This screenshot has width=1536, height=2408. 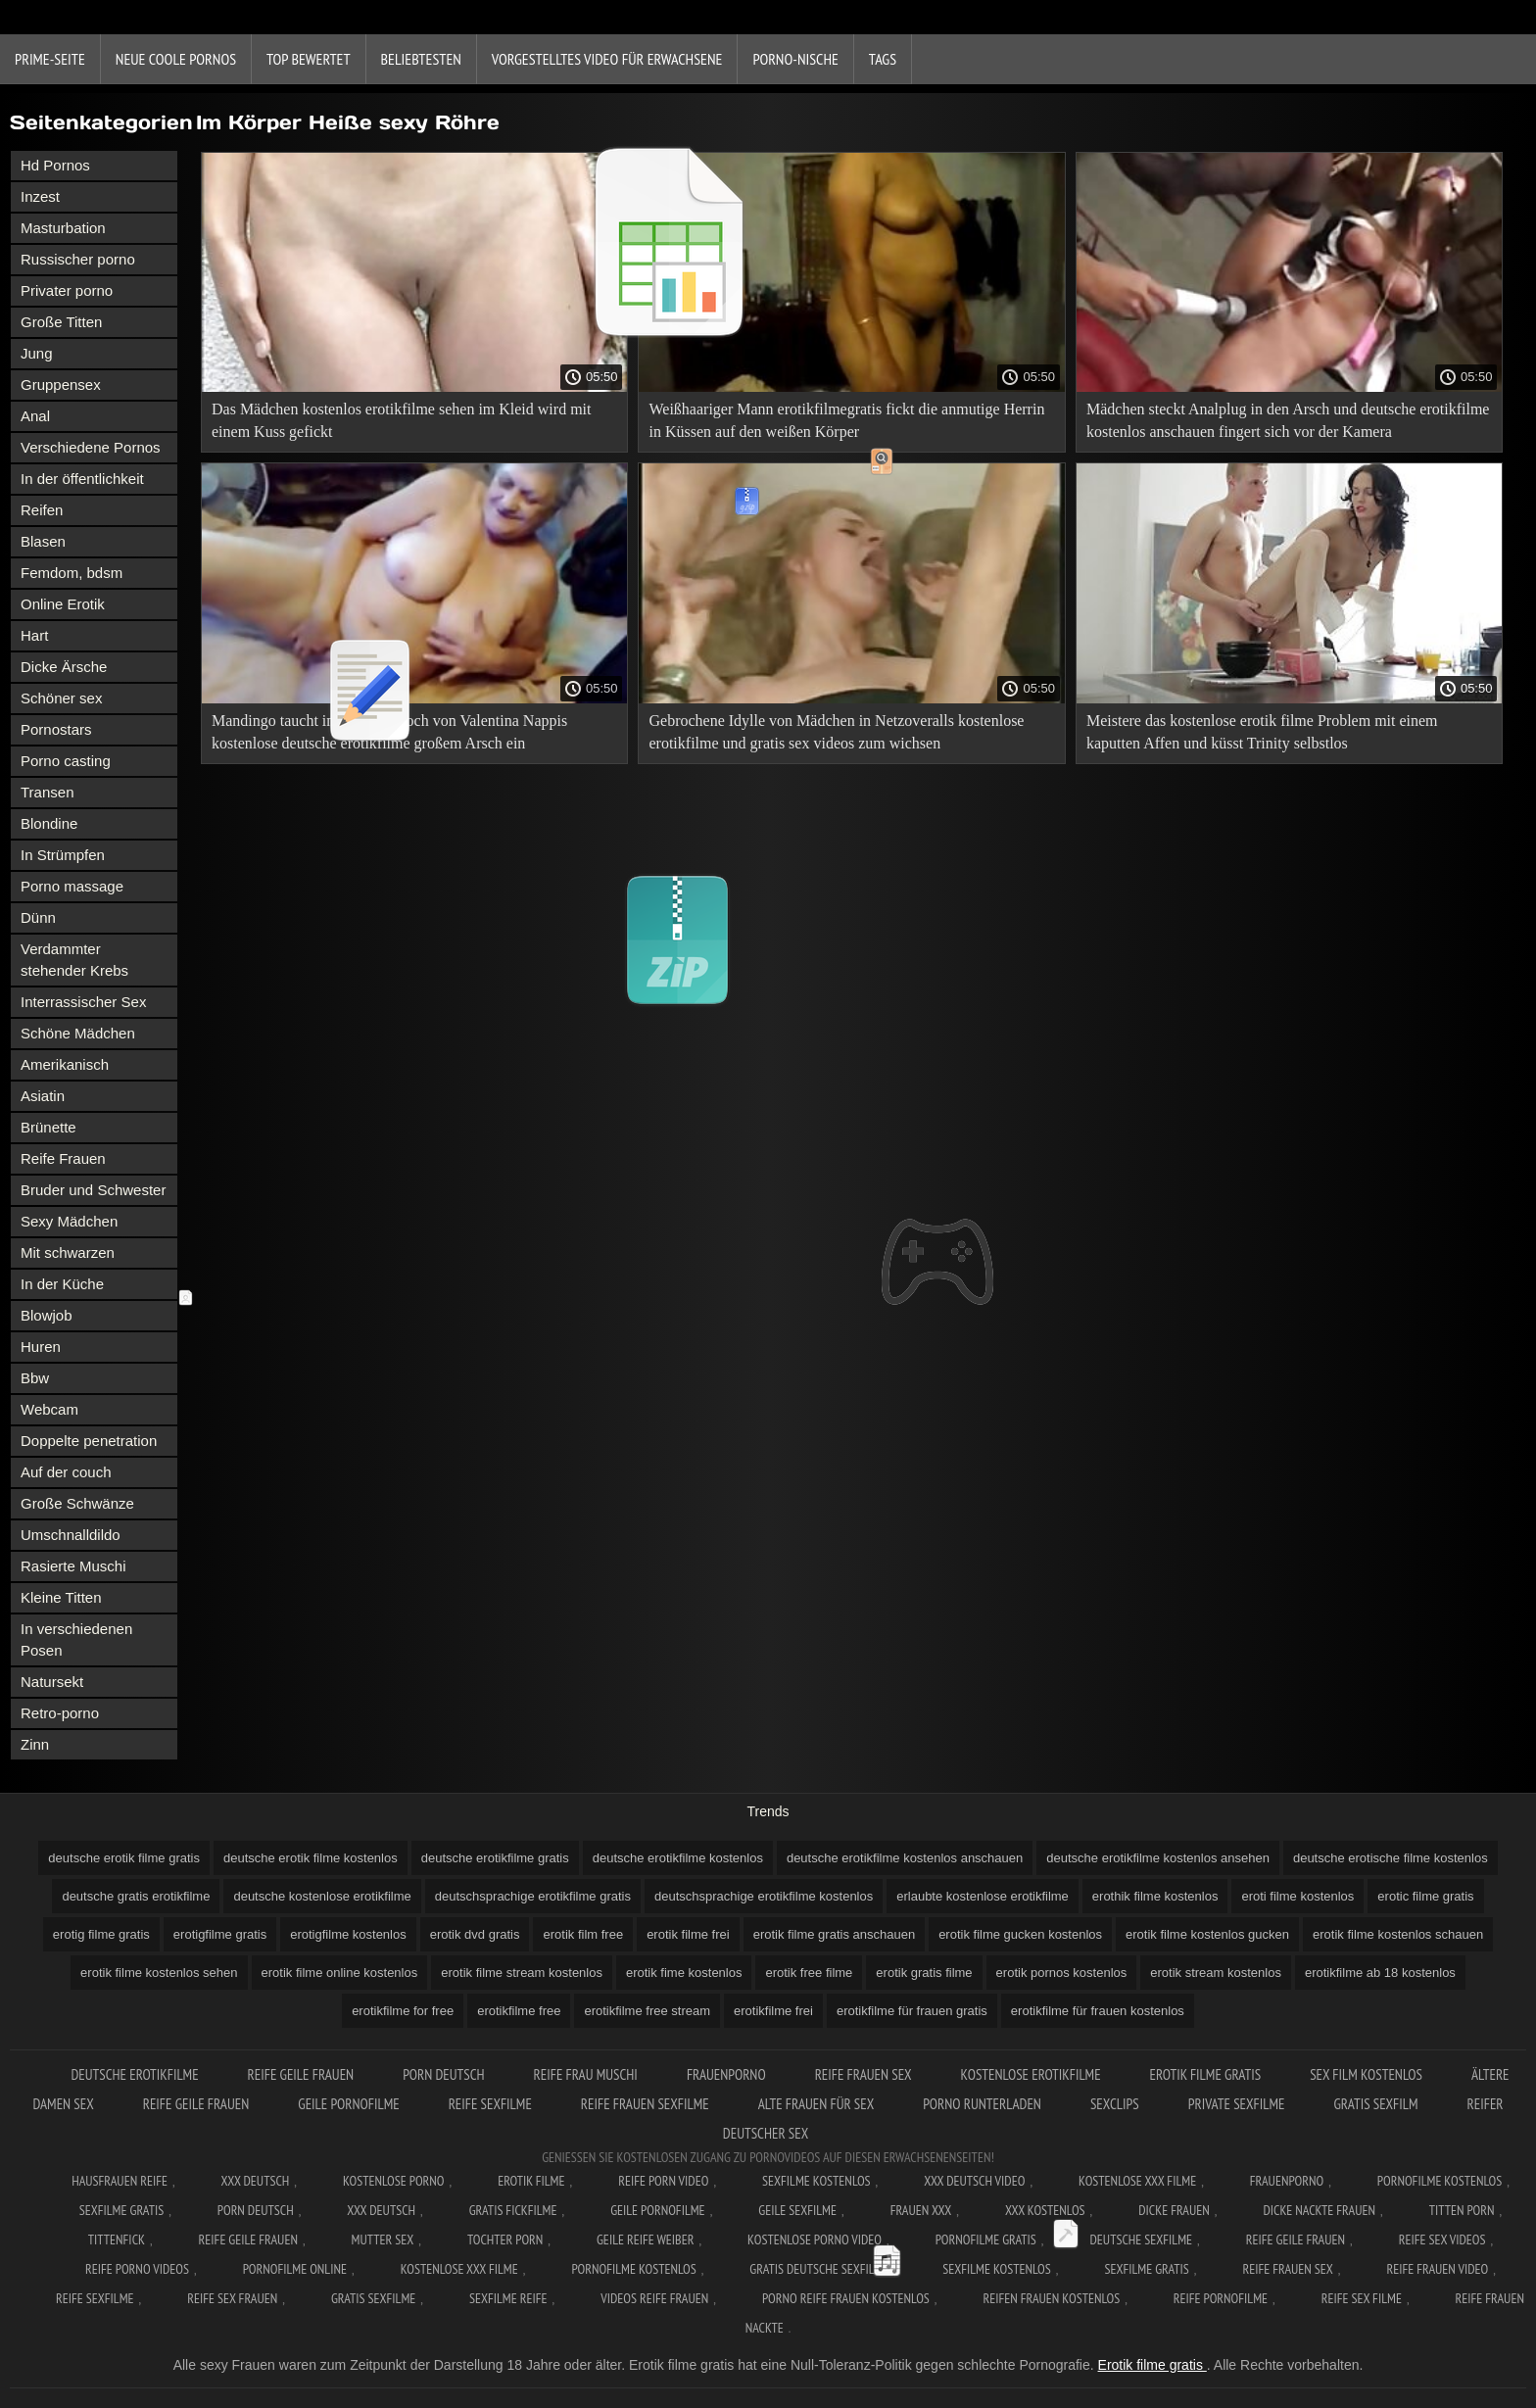 I want to click on resolving package dependencies, so click(x=882, y=461).